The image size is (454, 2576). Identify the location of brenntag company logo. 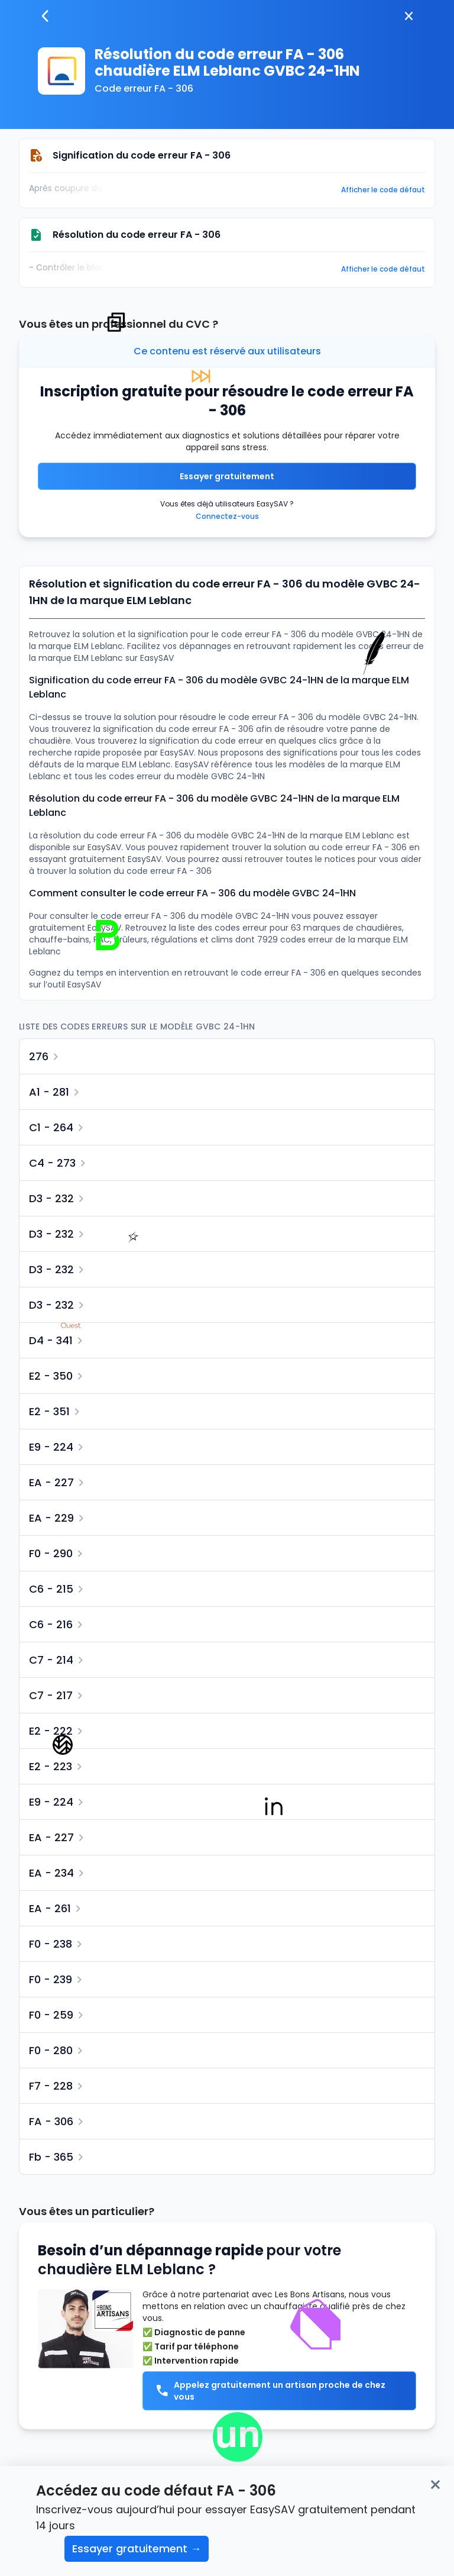
(108, 935).